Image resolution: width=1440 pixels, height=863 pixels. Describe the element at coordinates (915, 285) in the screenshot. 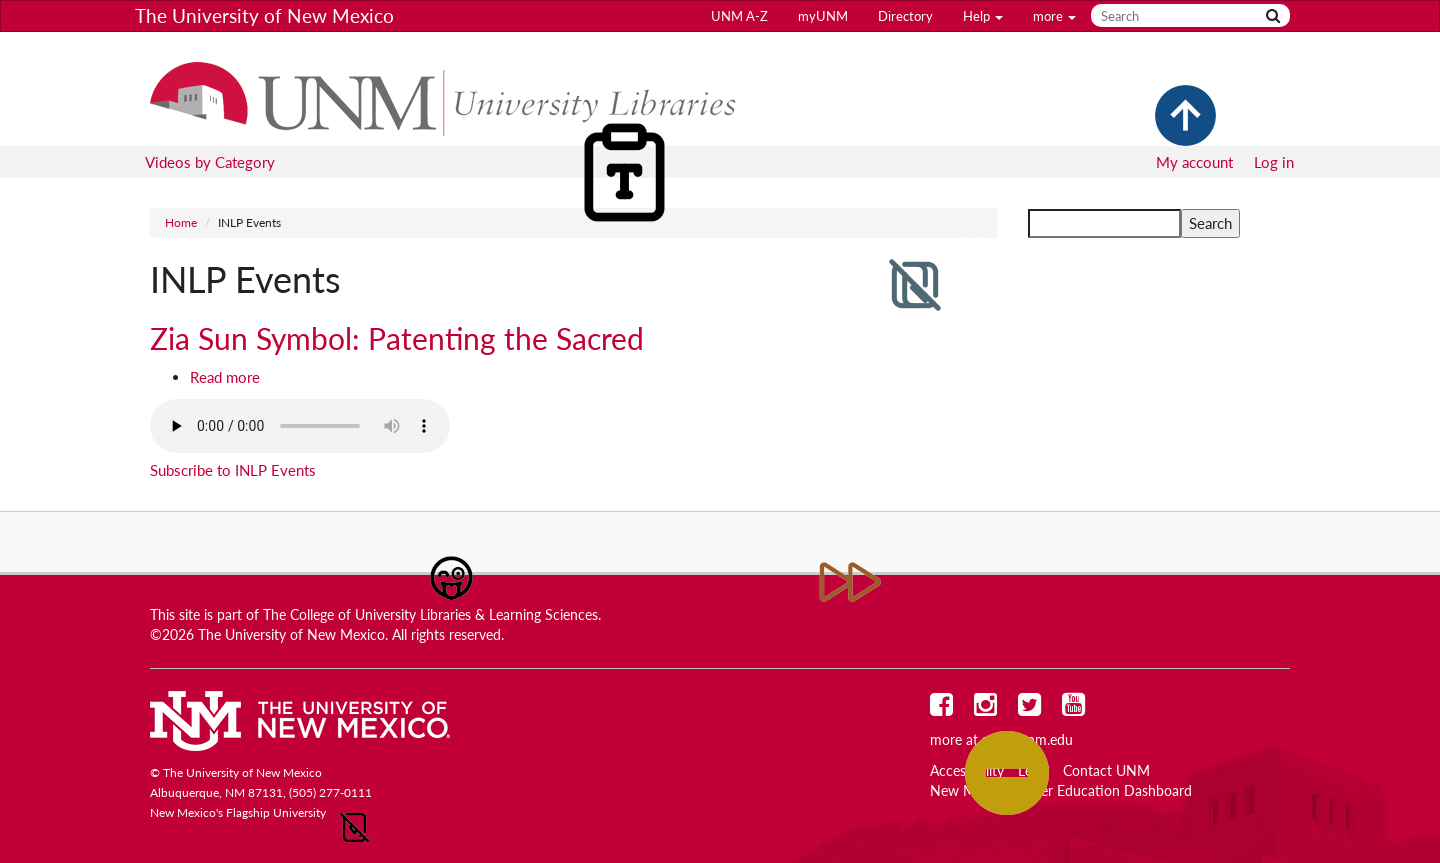

I see `nfc is currently disabled` at that location.